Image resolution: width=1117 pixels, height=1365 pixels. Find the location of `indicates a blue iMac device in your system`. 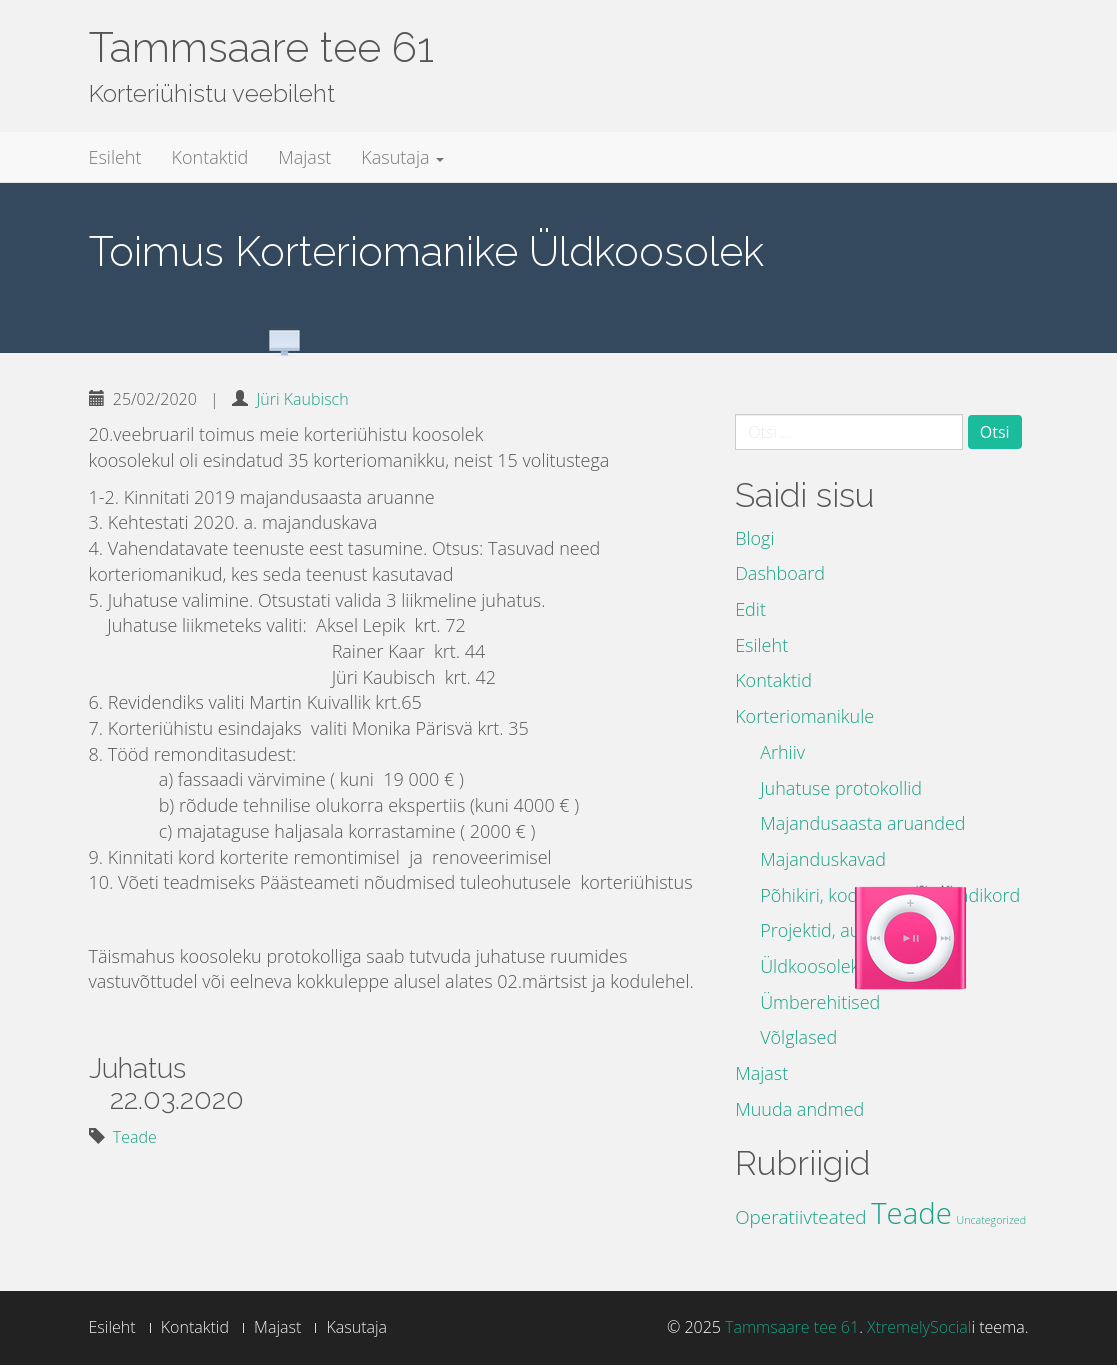

indicates a blue iMac device in your system is located at coordinates (284, 342).